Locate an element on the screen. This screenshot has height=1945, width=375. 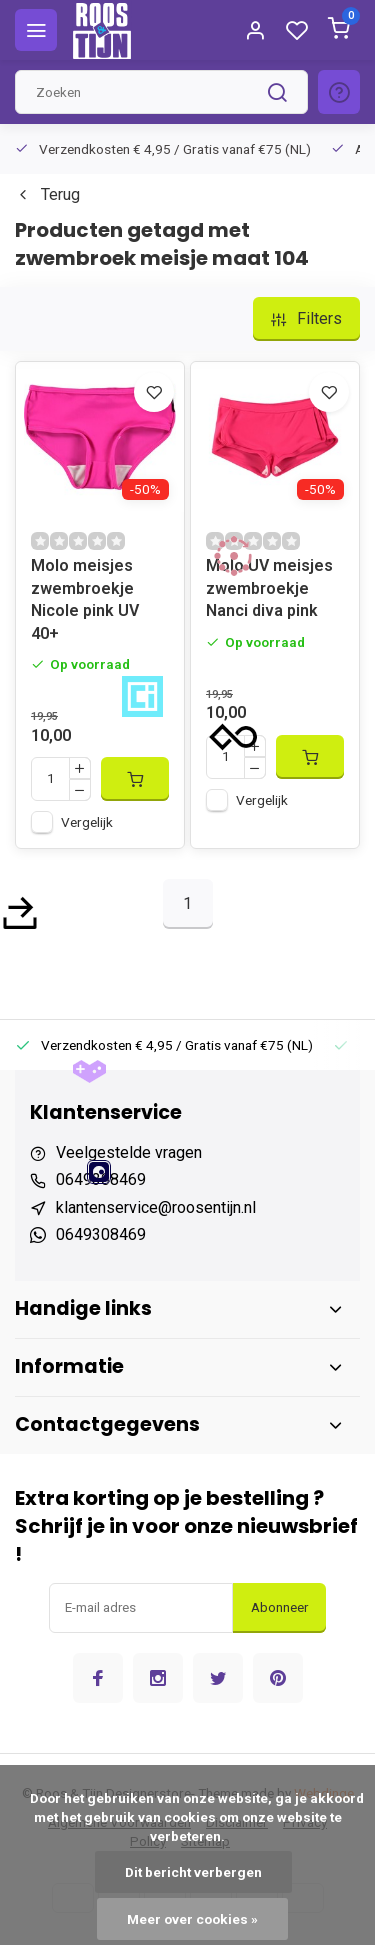
open the Showpad app is located at coordinates (233, 737).